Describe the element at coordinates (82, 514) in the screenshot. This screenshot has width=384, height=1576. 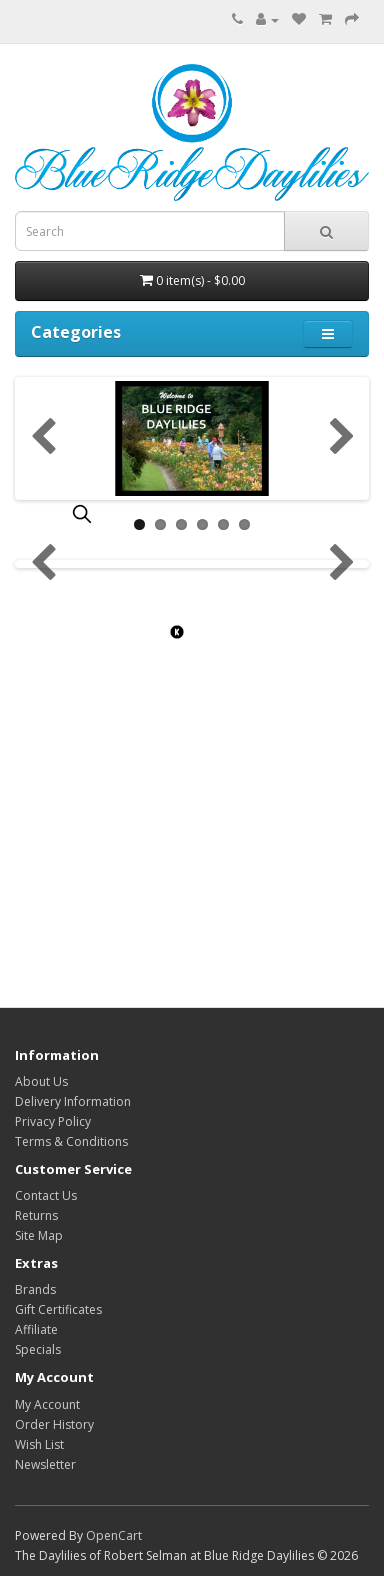
I see `search for content or items` at that location.